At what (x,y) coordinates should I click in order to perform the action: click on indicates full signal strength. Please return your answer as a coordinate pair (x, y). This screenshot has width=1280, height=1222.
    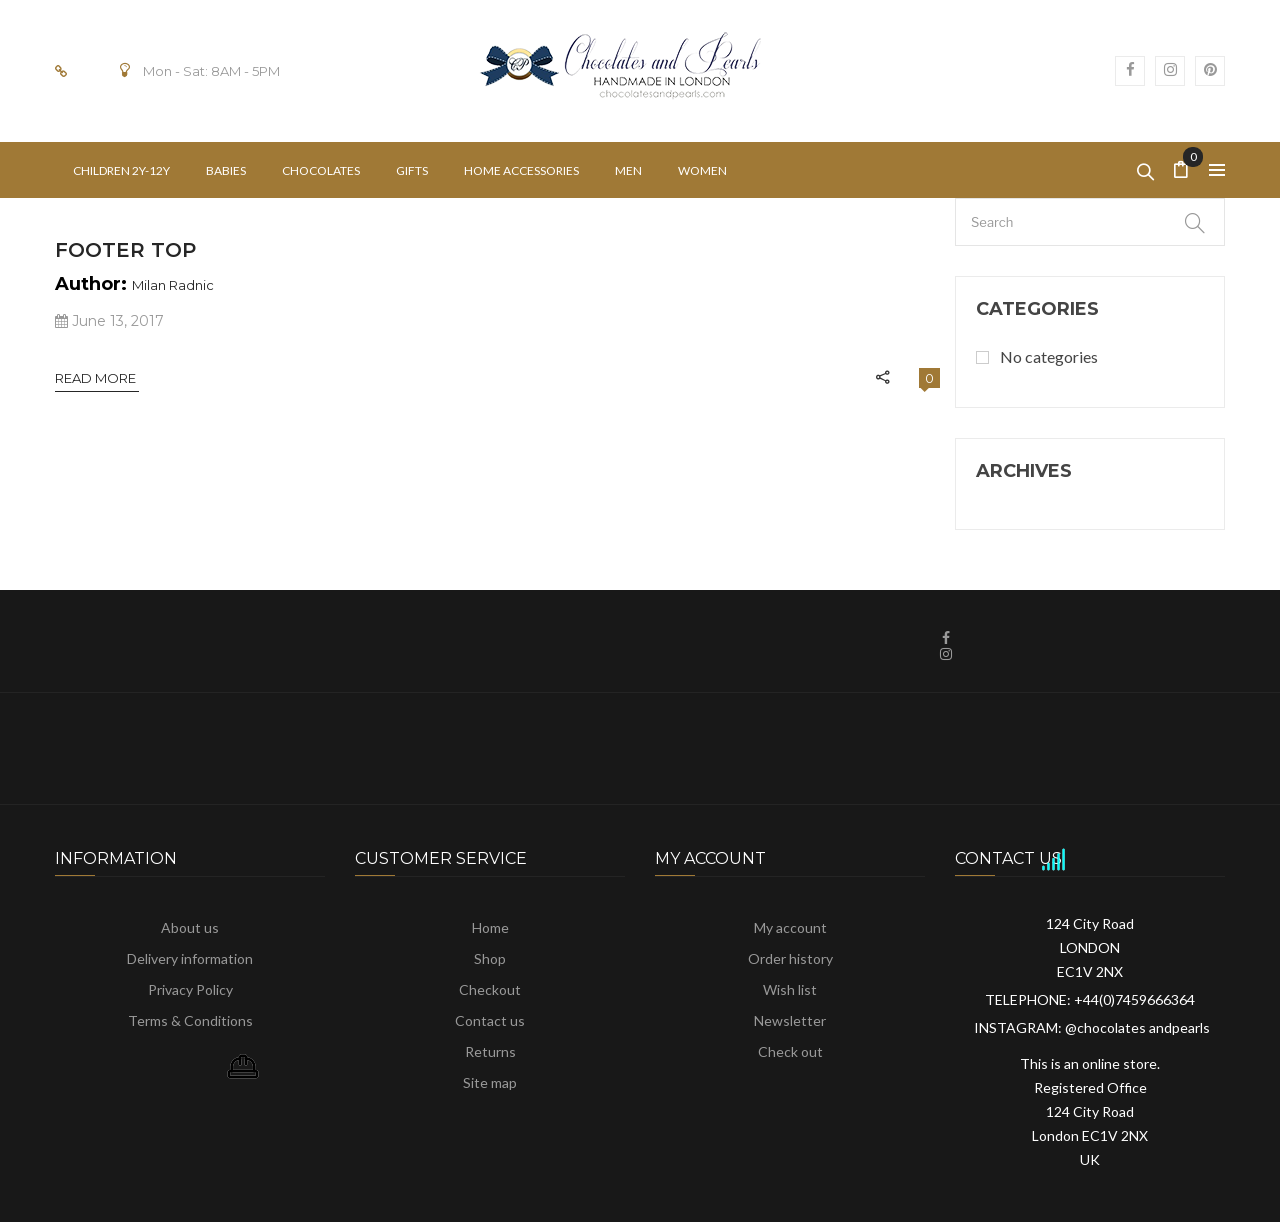
    Looking at the image, I should click on (1053, 859).